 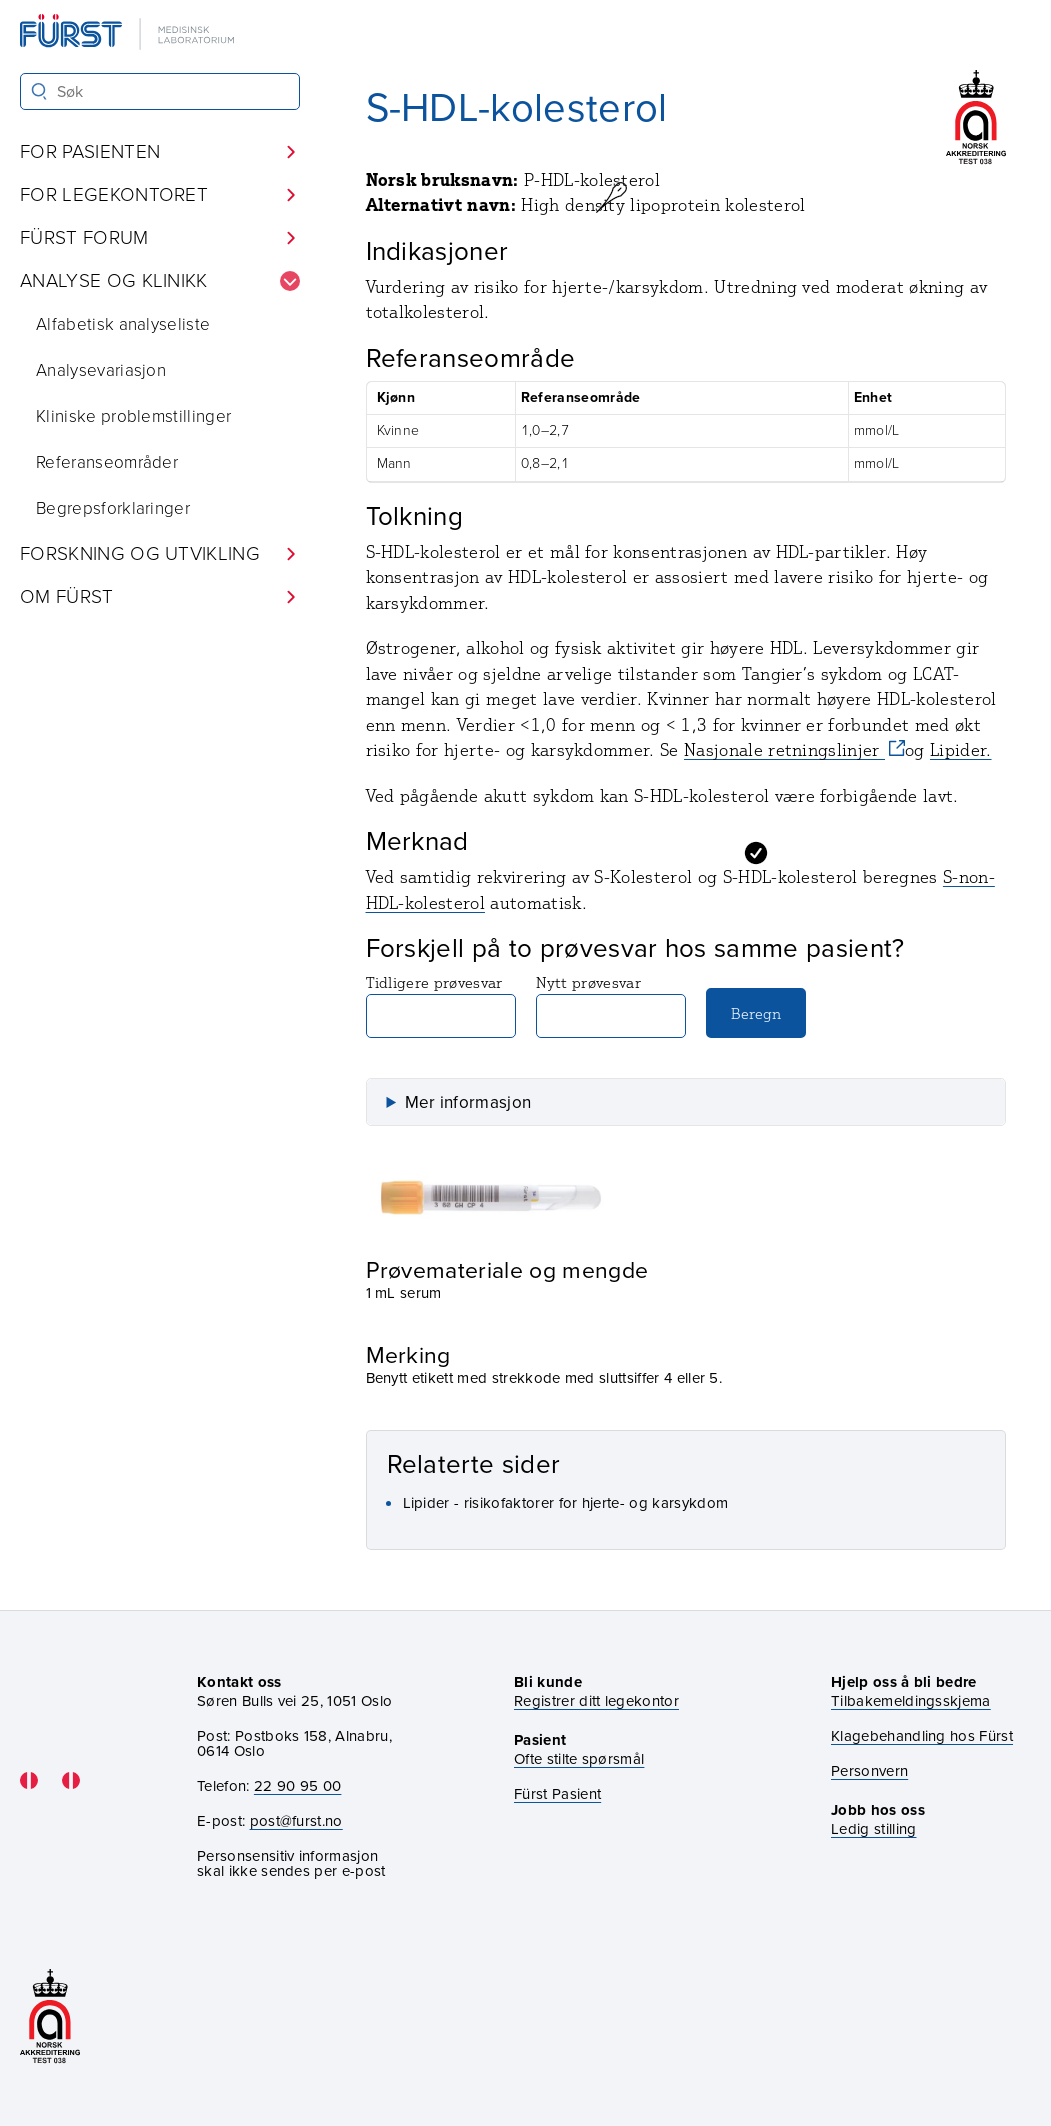 What do you see at coordinates (611, 197) in the screenshot?
I see `access sewing or crafting tools` at bounding box center [611, 197].